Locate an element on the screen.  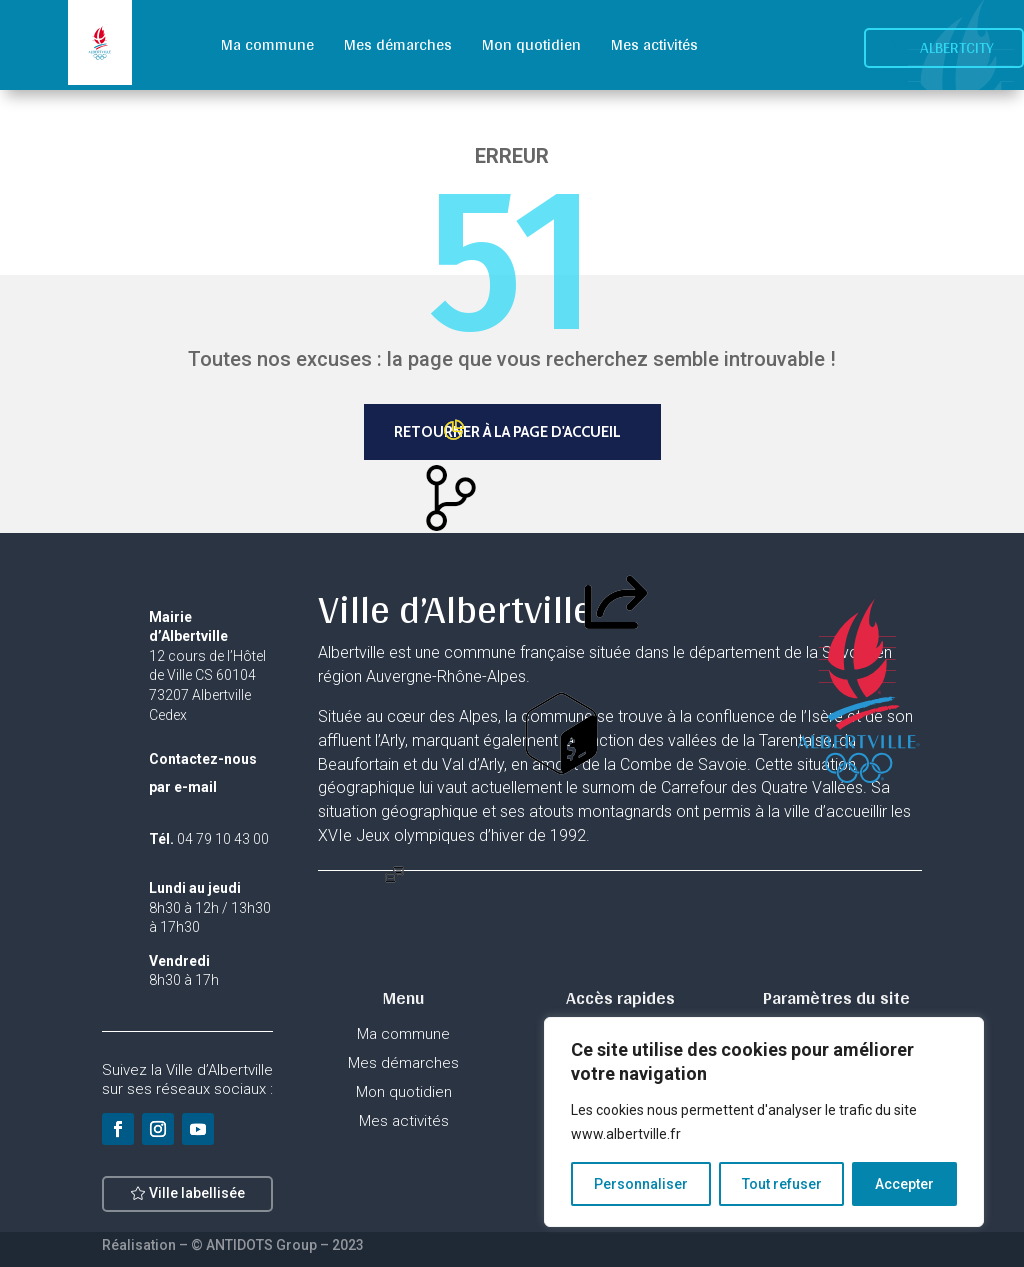
open bash terminal is located at coordinates (561, 733).